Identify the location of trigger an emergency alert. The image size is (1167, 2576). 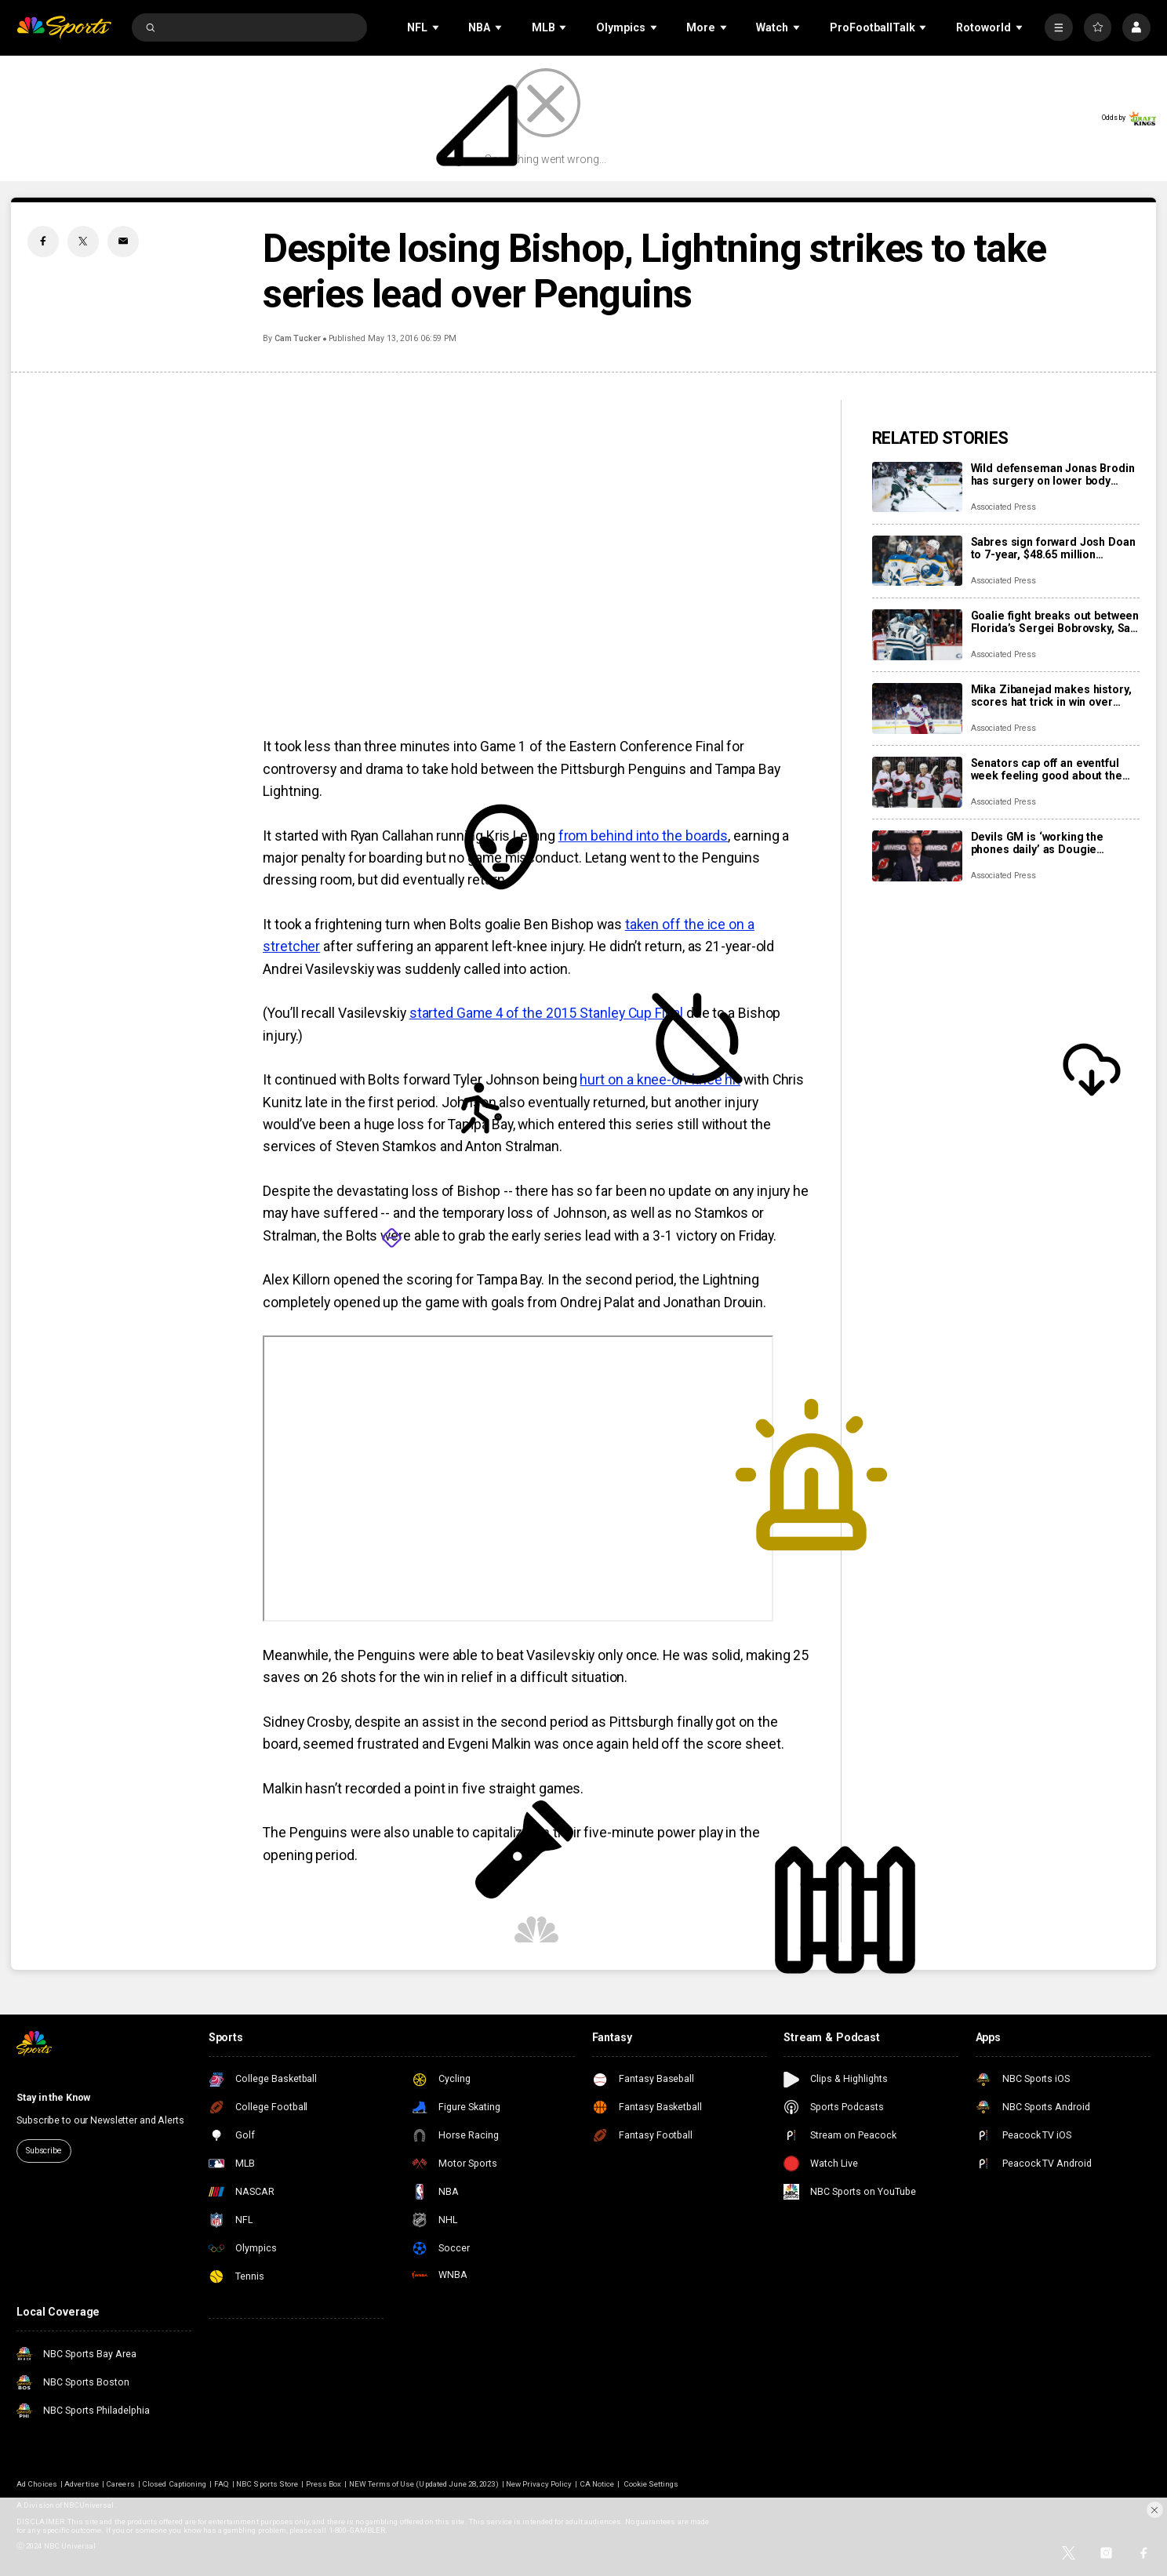
(811, 1474).